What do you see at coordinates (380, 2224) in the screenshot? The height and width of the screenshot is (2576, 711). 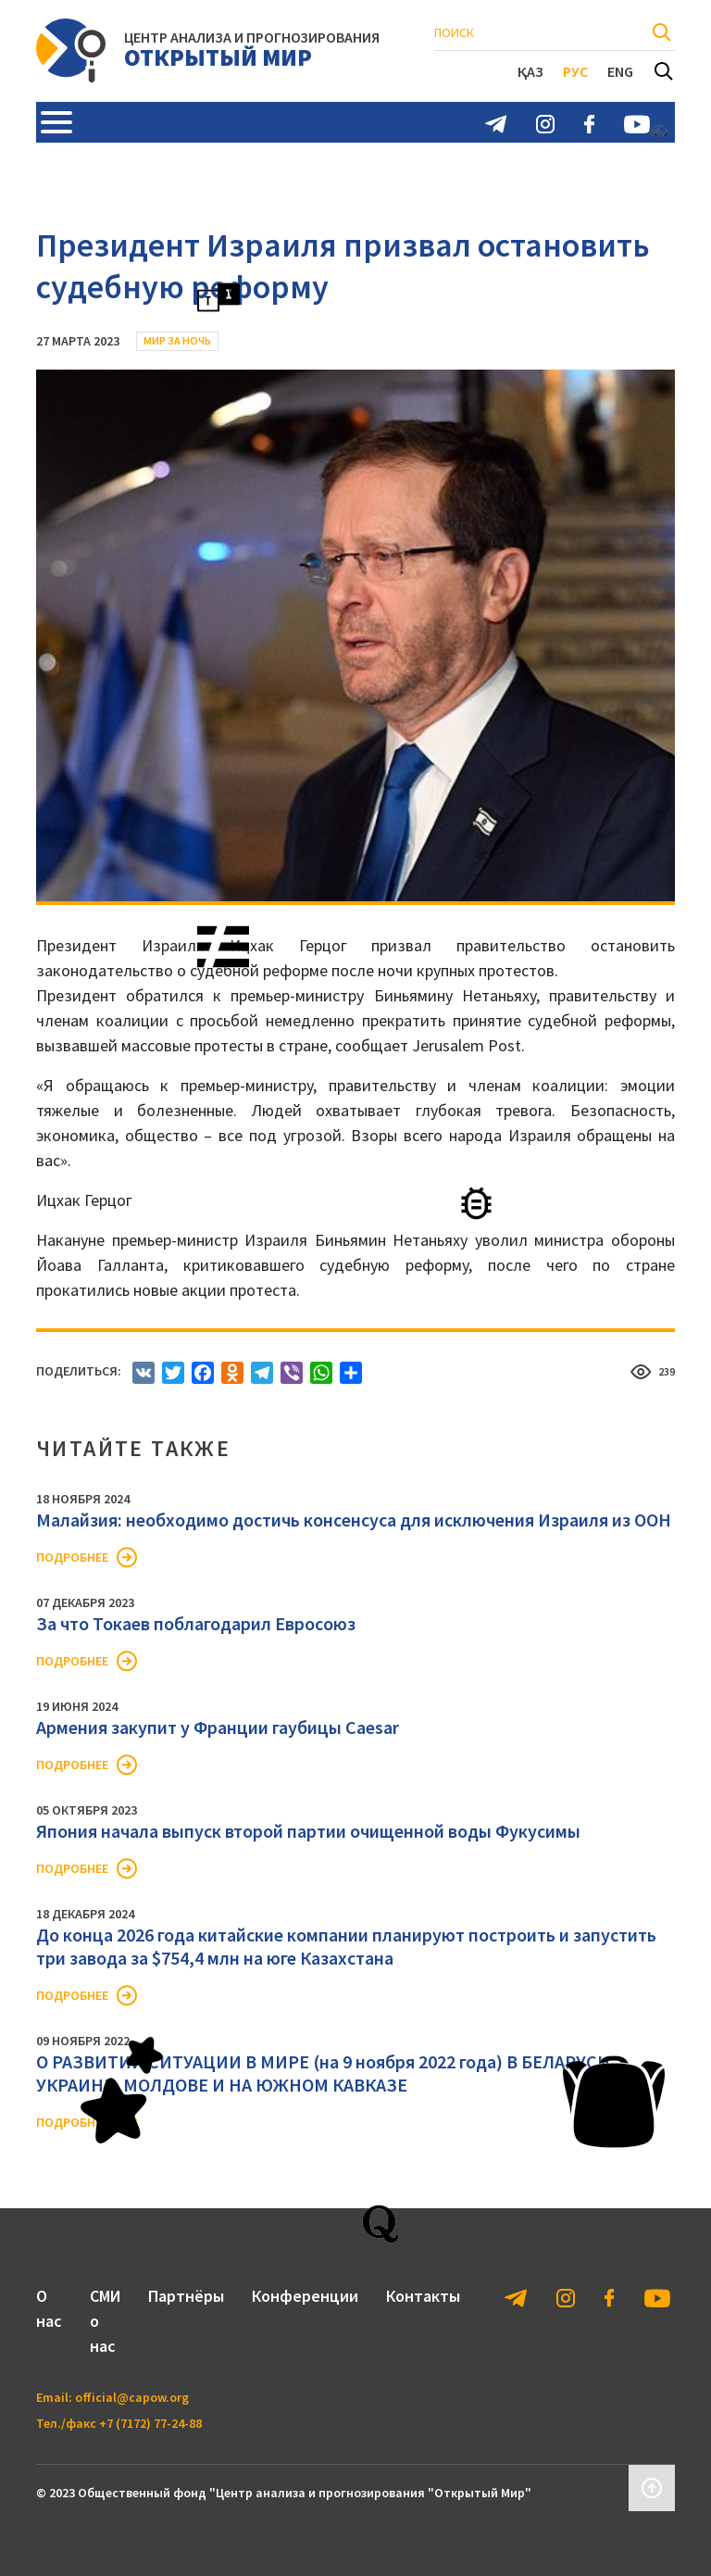 I see `open the Quora app` at bounding box center [380, 2224].